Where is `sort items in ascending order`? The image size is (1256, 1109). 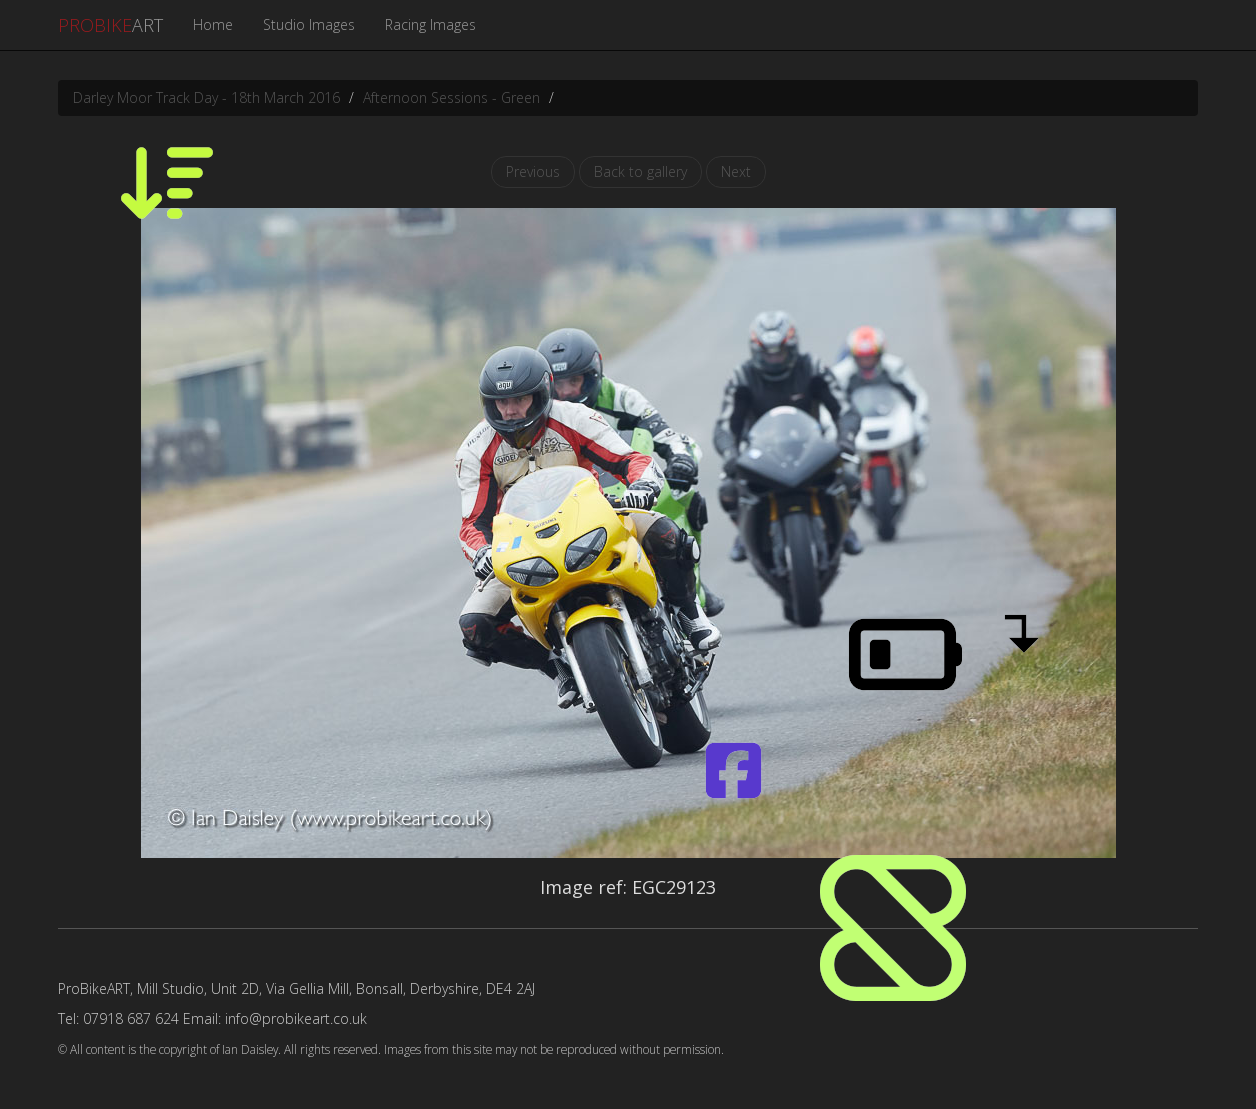 sort items in ascending order is located at coordinates (167, 183).